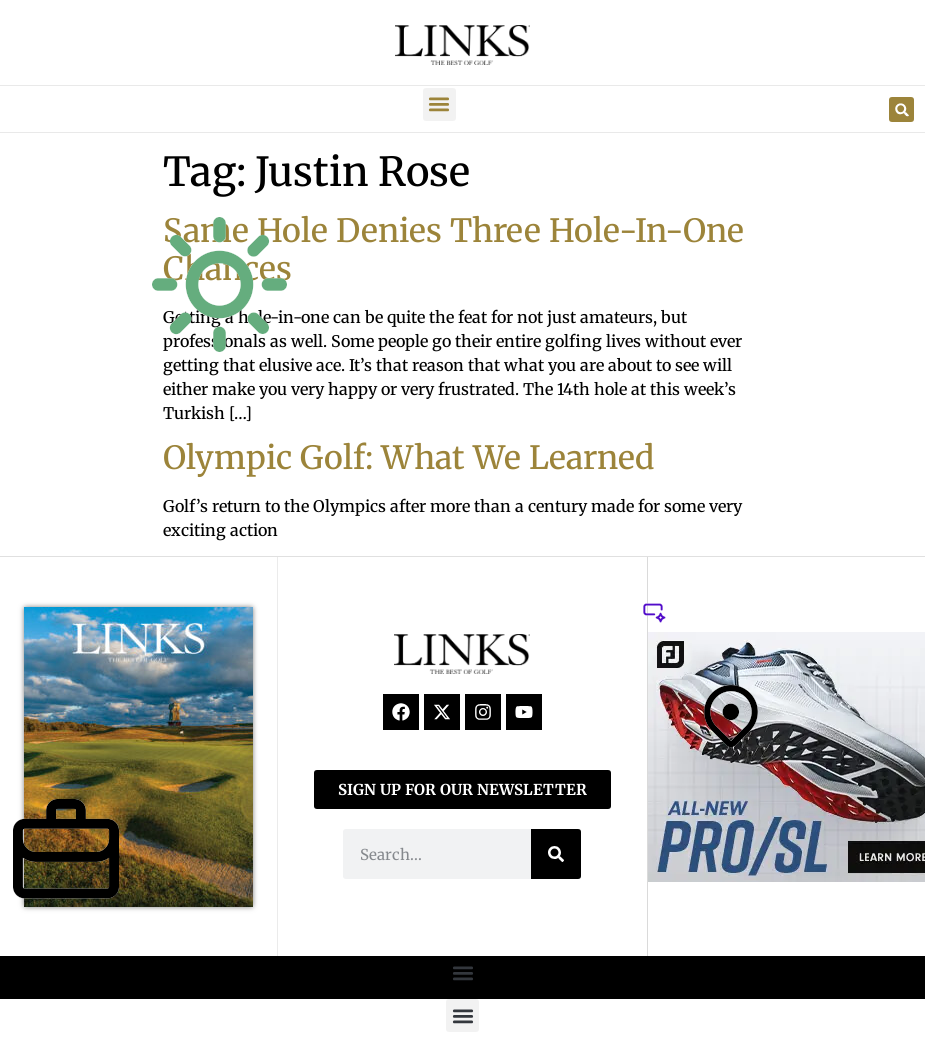 The image size is (925, 1041). Describe the element at coordinates (731, 716) in the screenshot. I see `view or set your current location` at that location.